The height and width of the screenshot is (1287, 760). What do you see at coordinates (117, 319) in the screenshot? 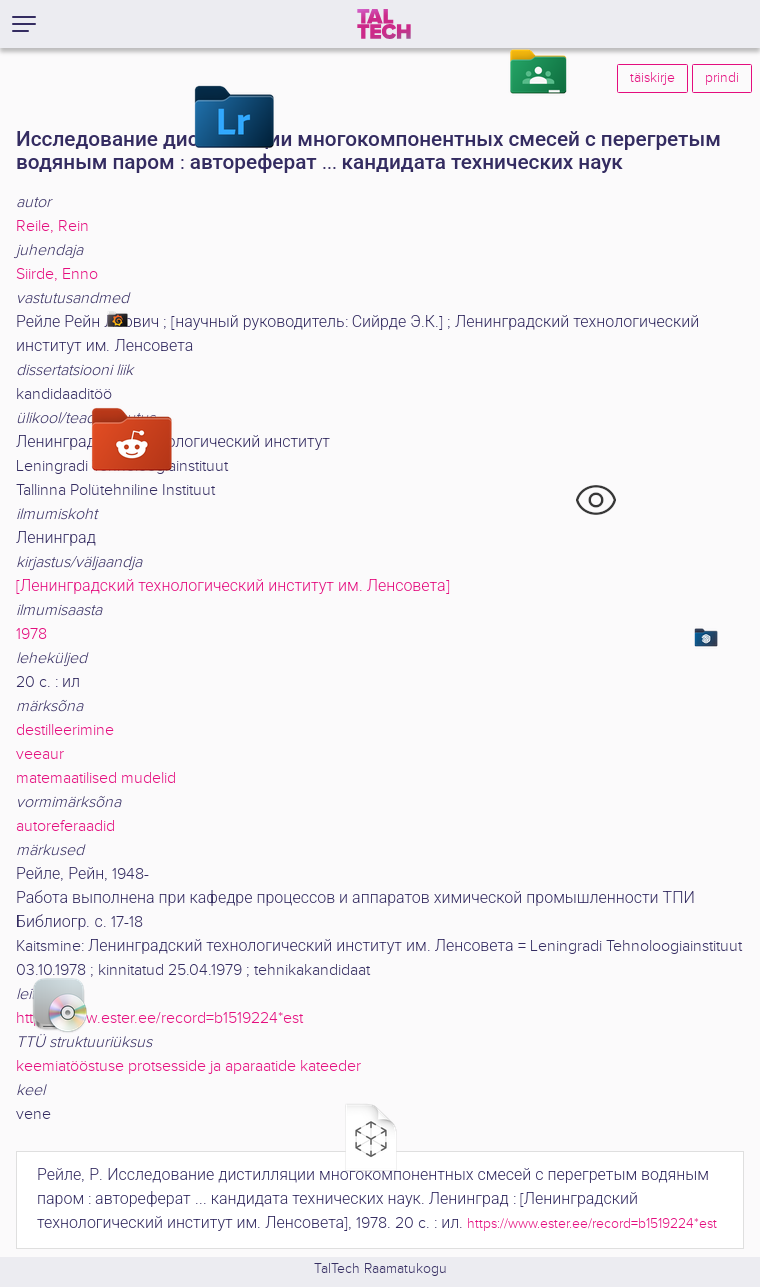
I see `open grafana project folder` at bounding box center [117, 319].